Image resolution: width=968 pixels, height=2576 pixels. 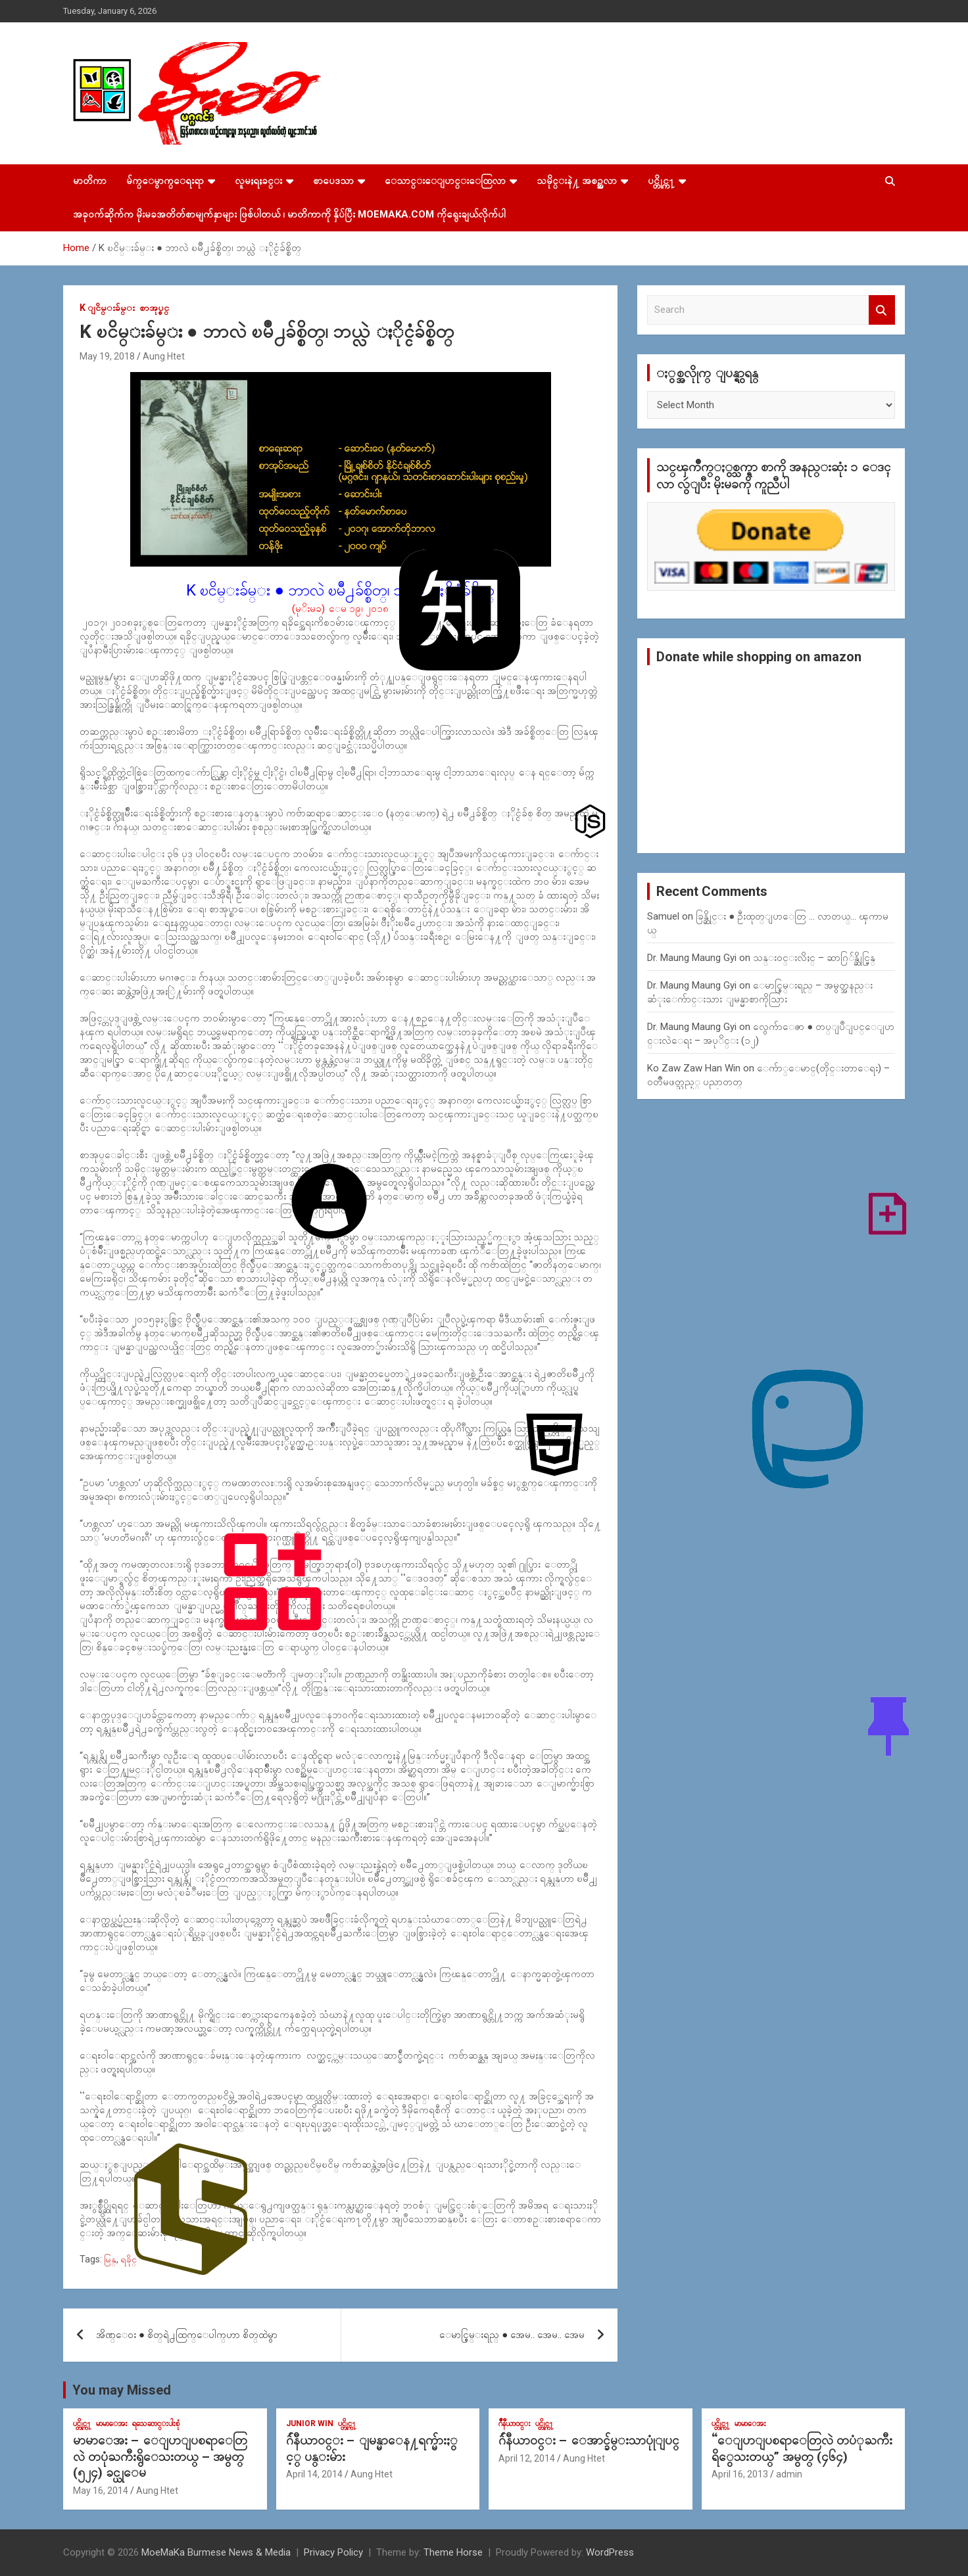 I want to click on indicates HTML5 technology or web development, so click(x=554, y=1445).